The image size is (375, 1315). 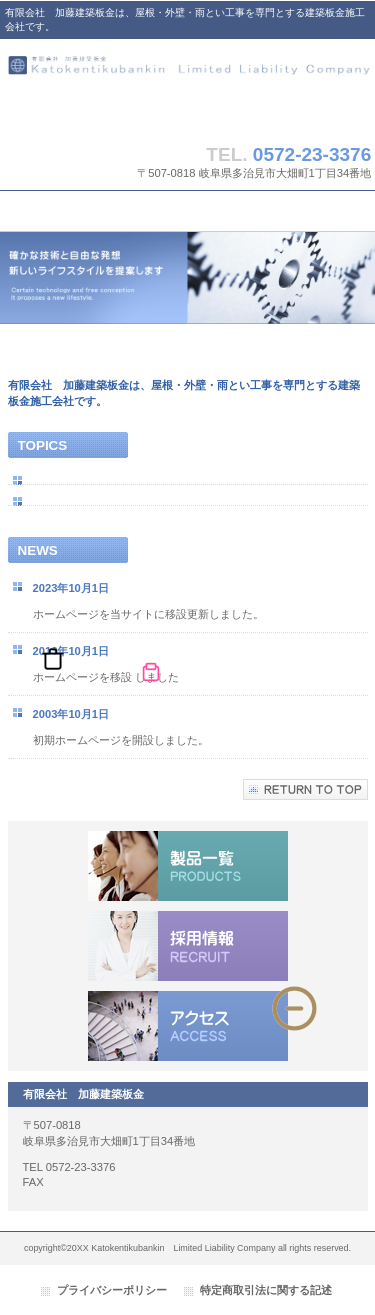 I want to click on remove an item from a list or cart, so click(x=294, y=1008).